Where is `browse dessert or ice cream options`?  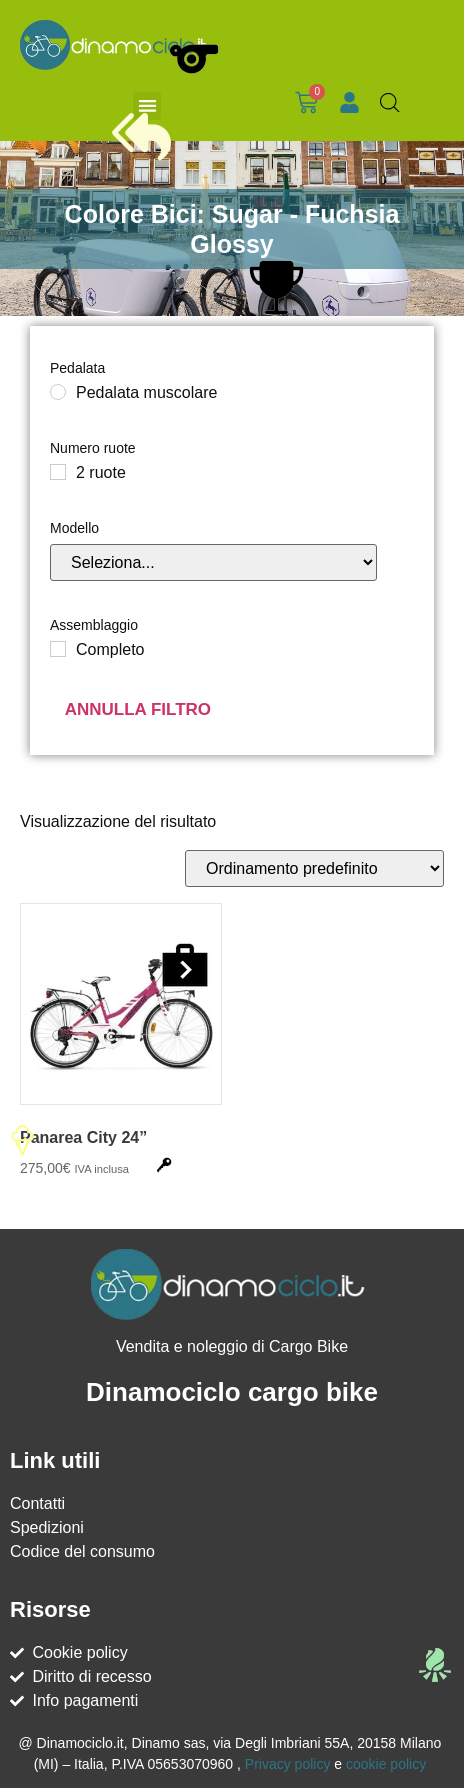 browse dessert or ice cream options is located at coordinates (22, 1140).